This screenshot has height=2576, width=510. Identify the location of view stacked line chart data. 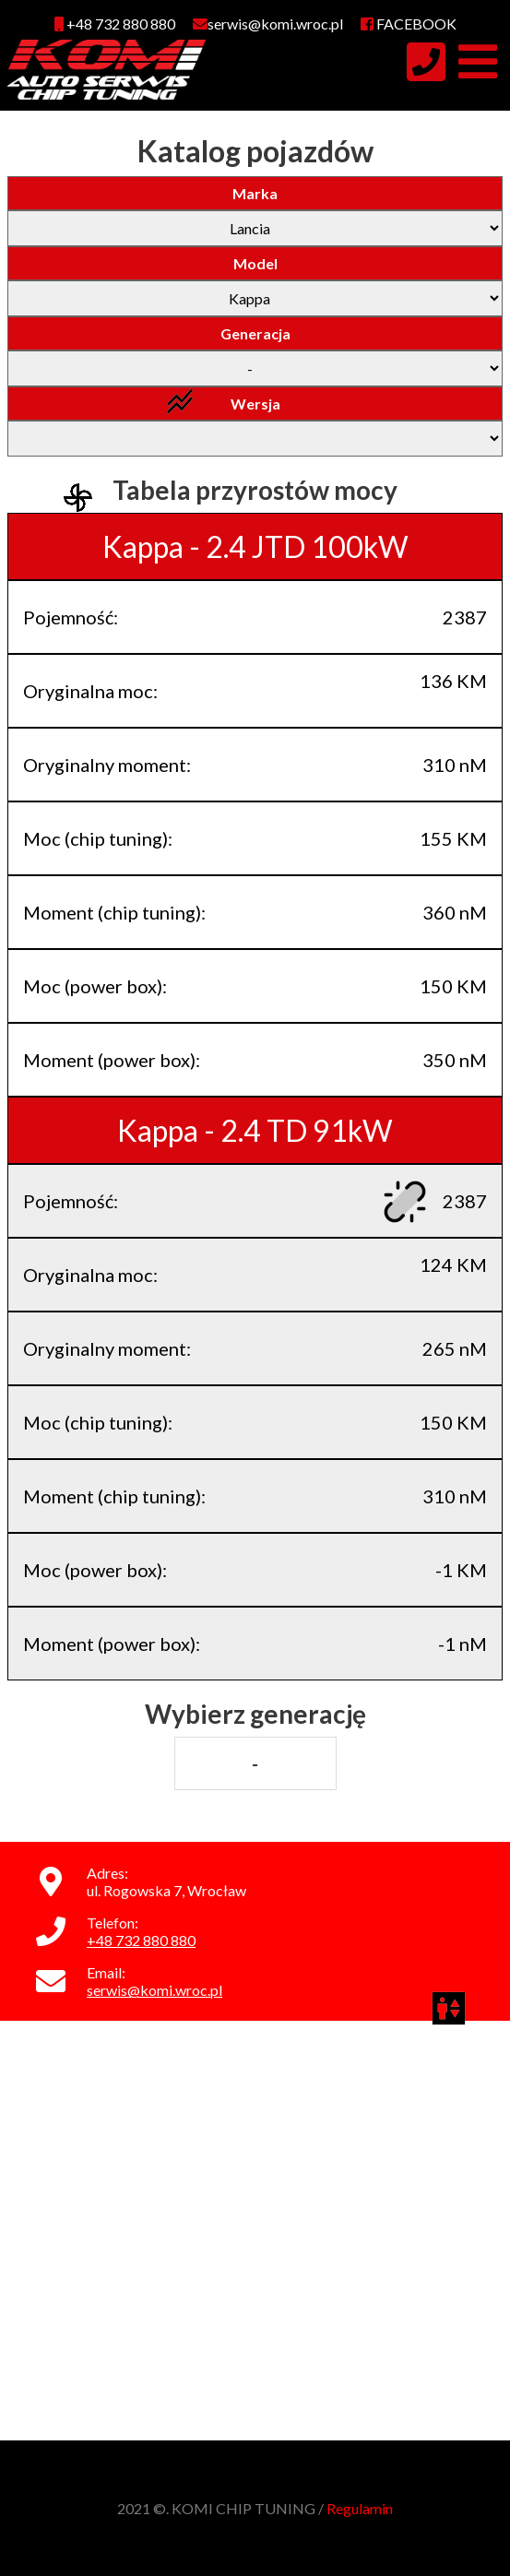
(180, 401).